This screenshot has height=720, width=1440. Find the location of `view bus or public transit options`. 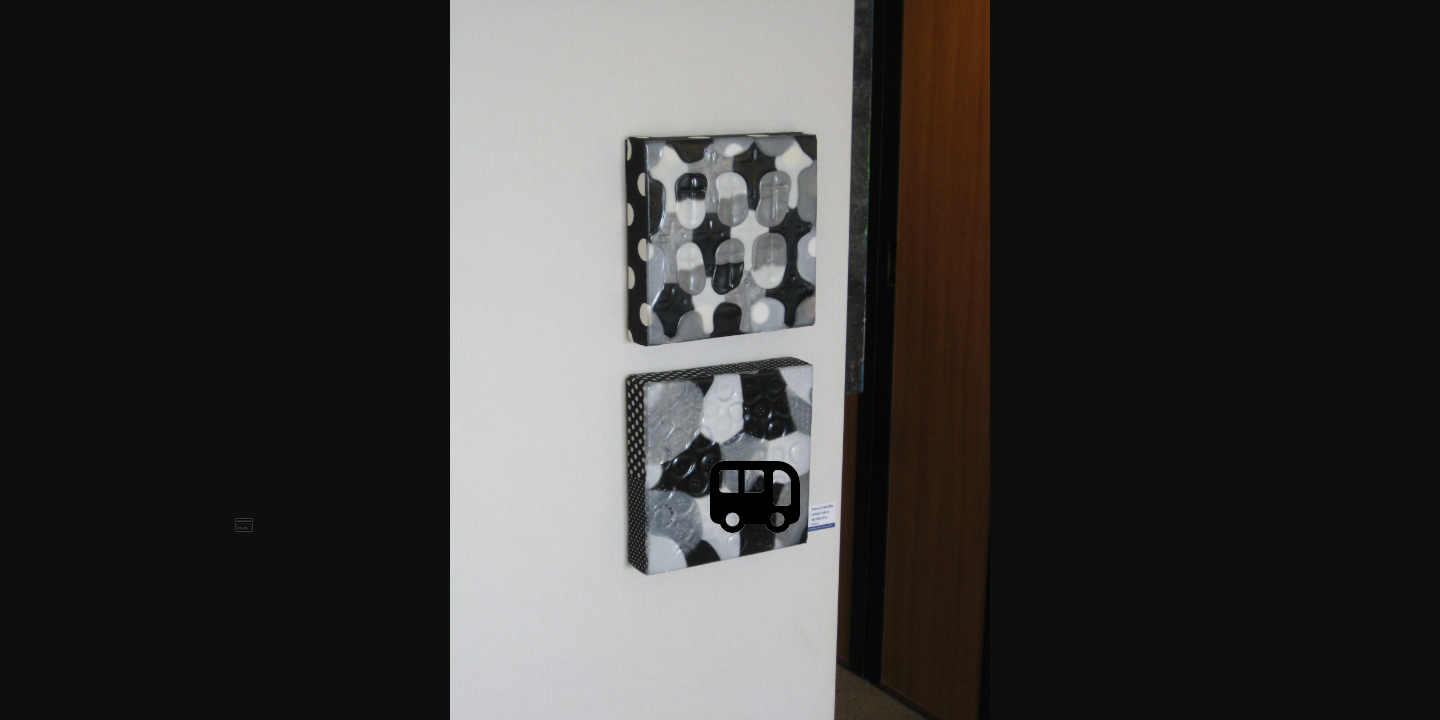

view bus or public transit options is located at coordinates (755, 497).